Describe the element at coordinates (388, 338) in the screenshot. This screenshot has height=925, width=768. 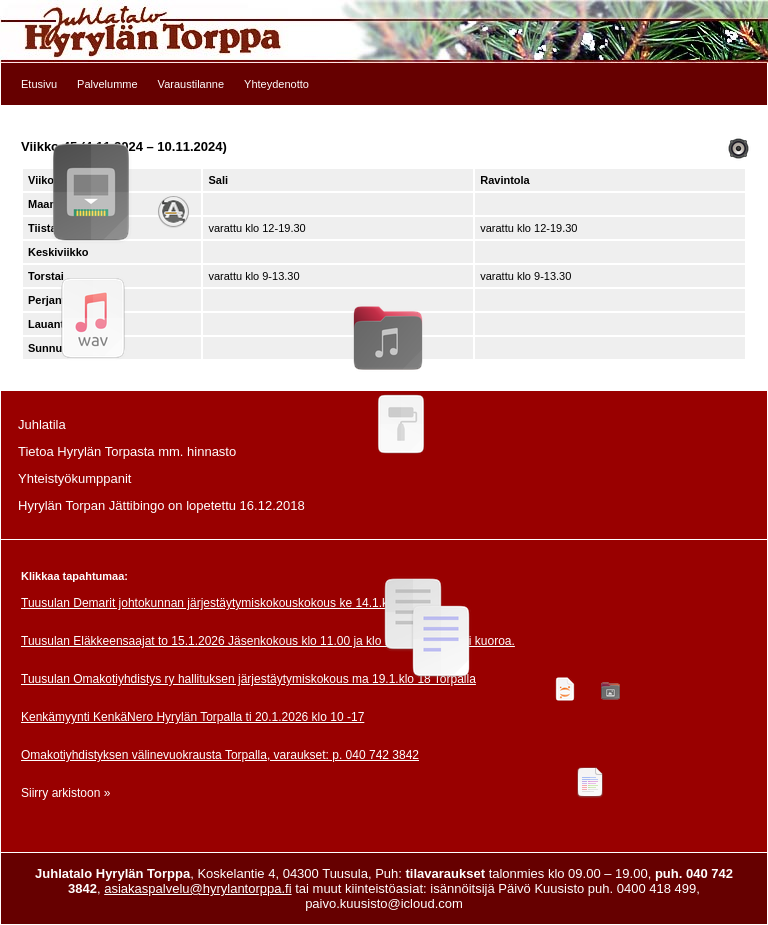
I see `open your music folder` at that location.